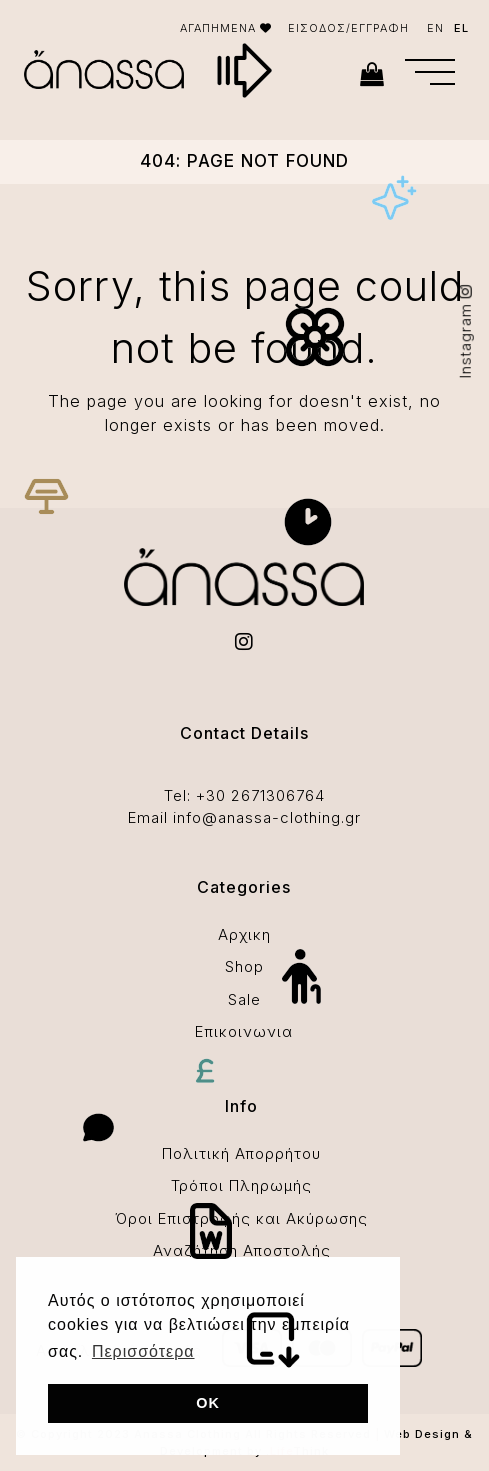  What do you see at coordinates (308, 522) in the screenshot?
I see `indicates the current time or timestamp` at bounding box center [308, 522].